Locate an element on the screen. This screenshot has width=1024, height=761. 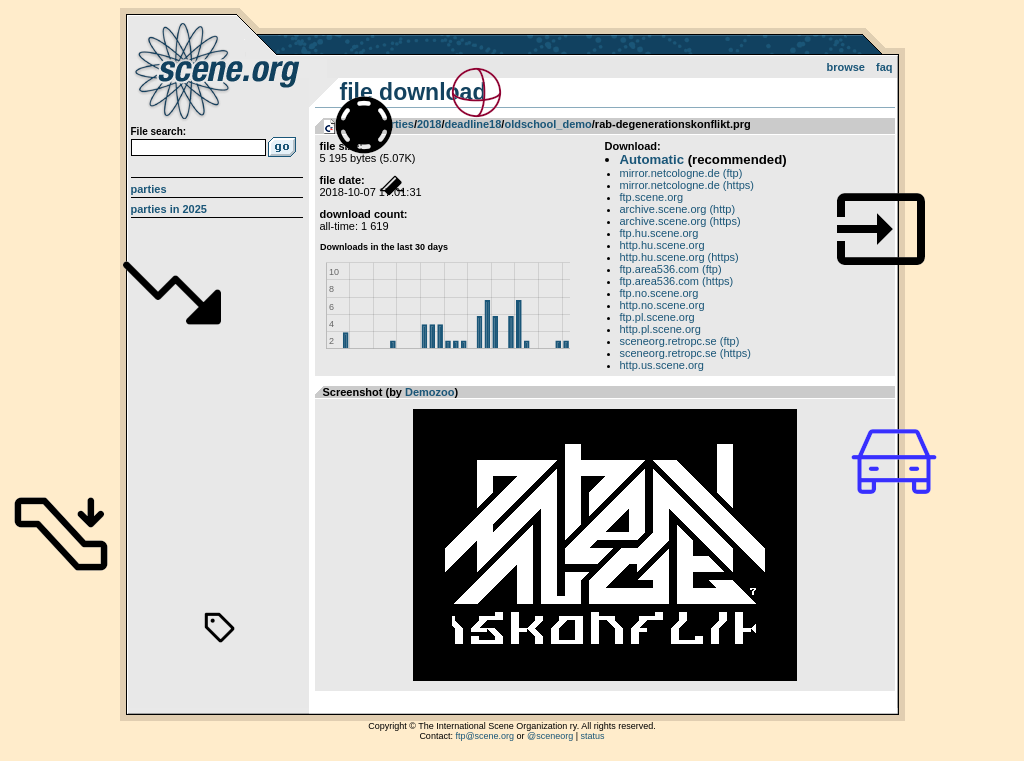
add a tag or label to an item is located at coordinates (218, 626).